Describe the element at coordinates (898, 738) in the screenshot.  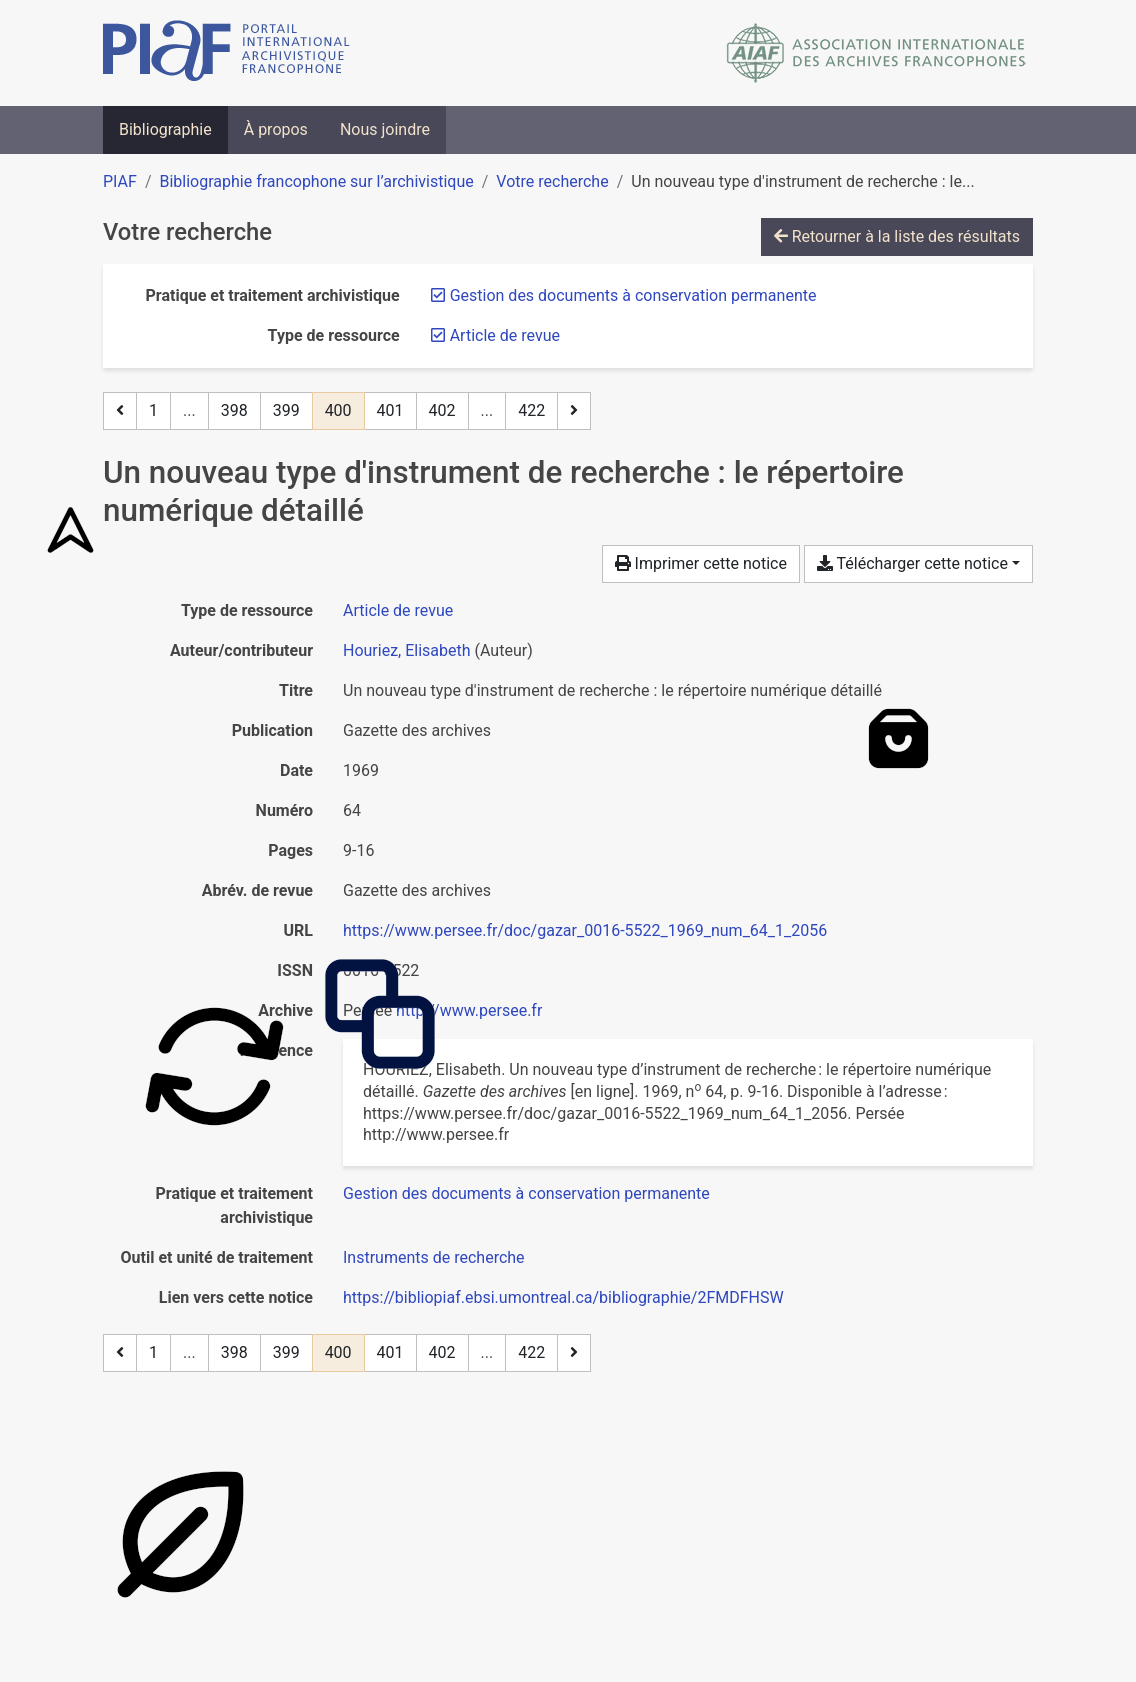
I see `view your shopping bag` at that location.